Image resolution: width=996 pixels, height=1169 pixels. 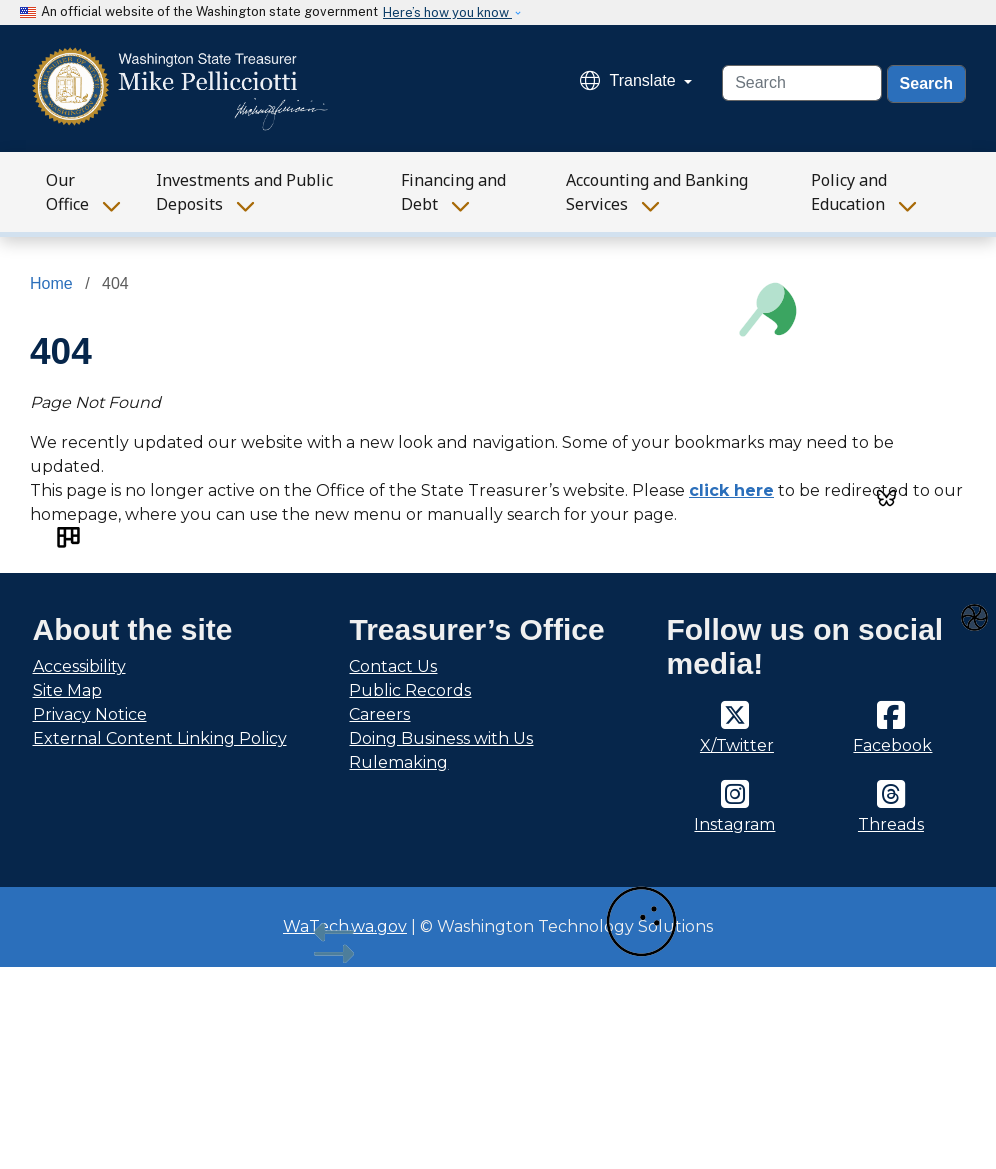 I want to click on swap or exchange items, so click(x=334, y=943).